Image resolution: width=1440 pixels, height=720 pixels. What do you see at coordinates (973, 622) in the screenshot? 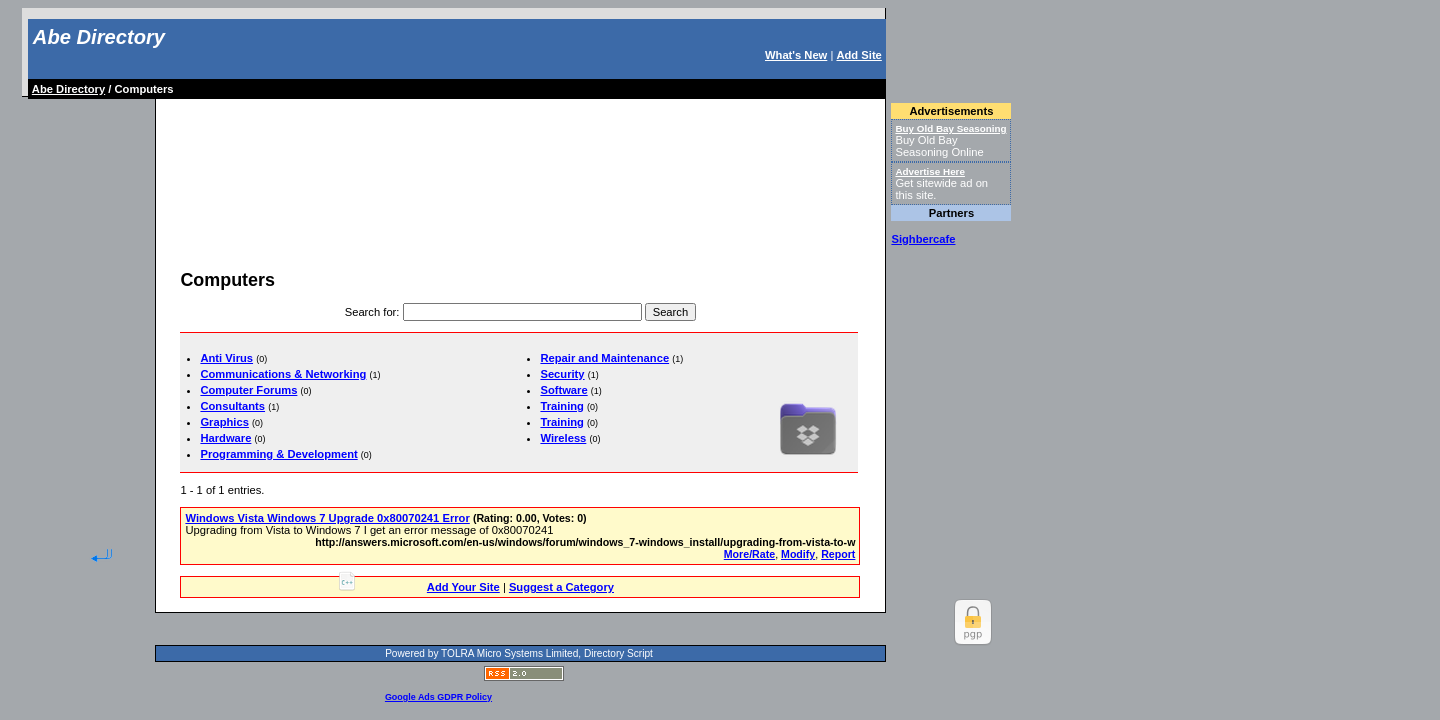
I see `indicates a PGP-encrypted file` at bounding box center [973, 622].